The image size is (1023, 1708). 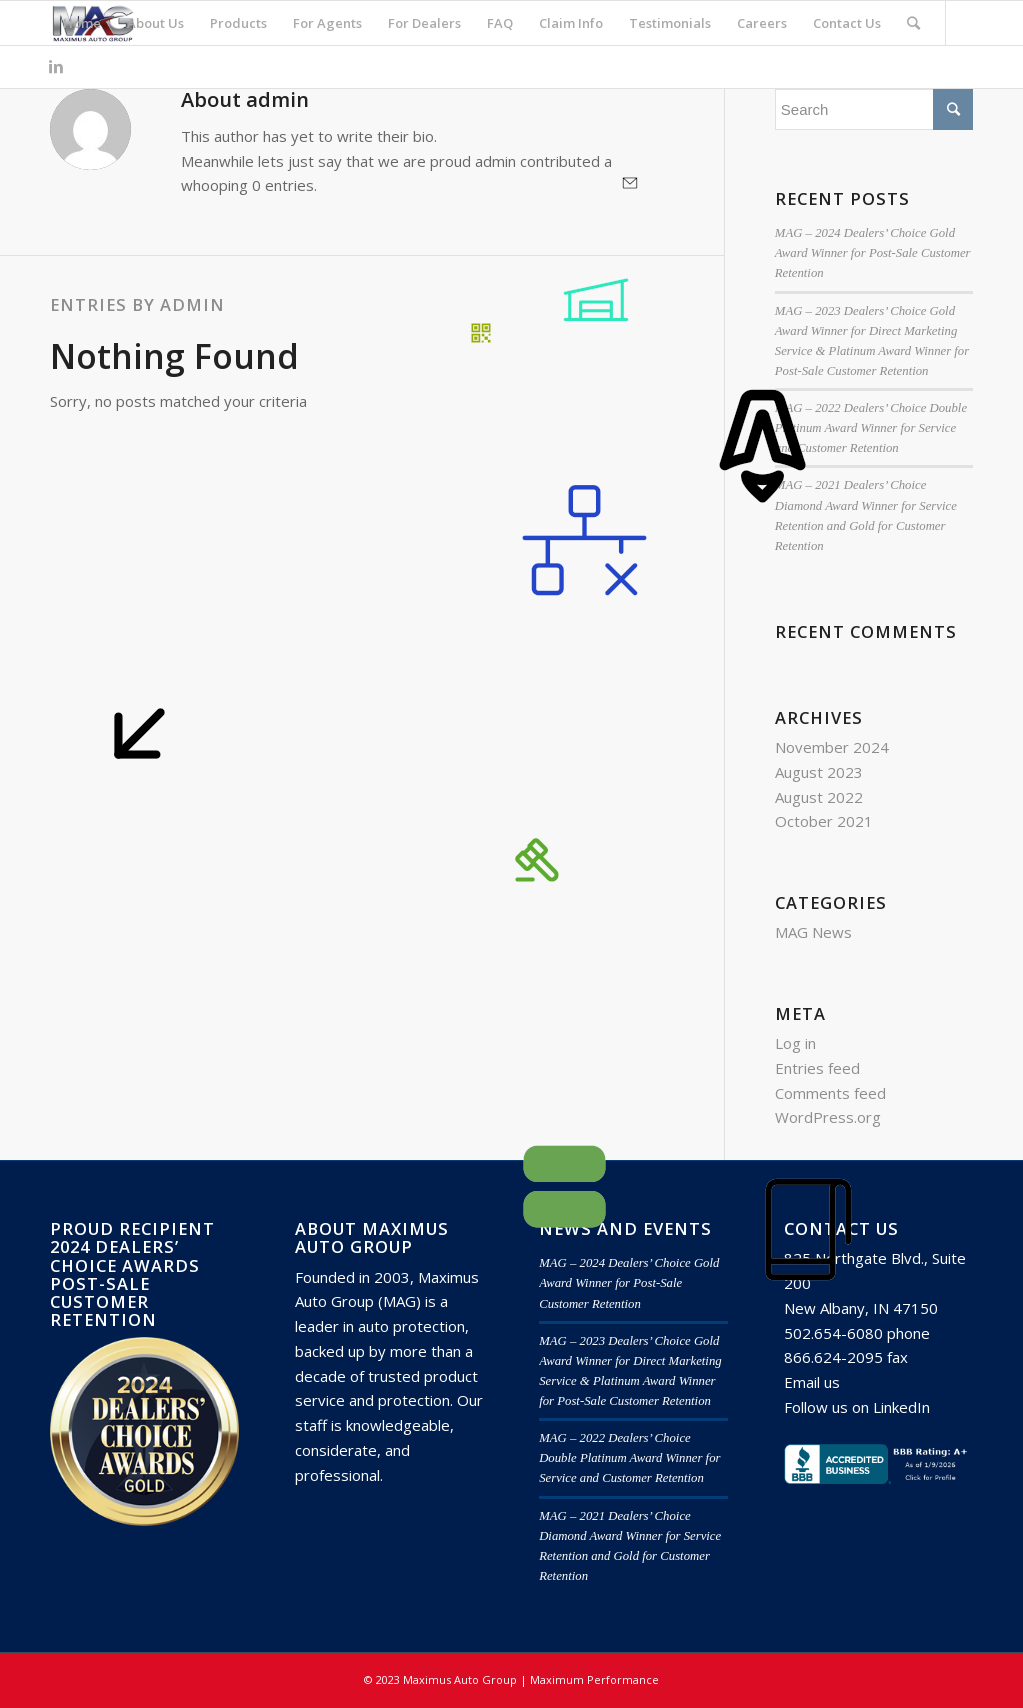 What do you see at coordinates (564, 1186) in the screenshot?
I see `switch to list view` at bounding box center [564, 1186].